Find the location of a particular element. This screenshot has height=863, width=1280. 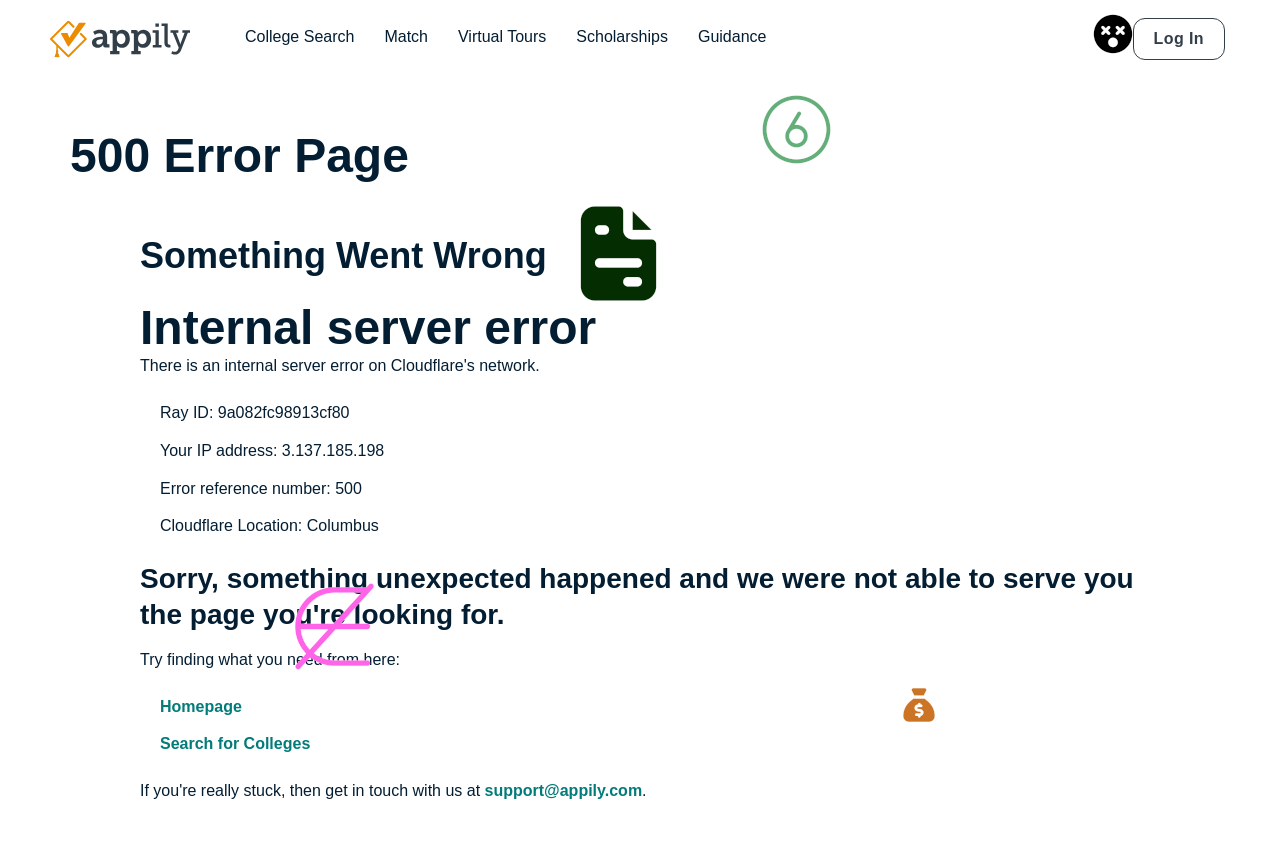

indicates item is not part of a set or group is located at coordinates (334, 626).